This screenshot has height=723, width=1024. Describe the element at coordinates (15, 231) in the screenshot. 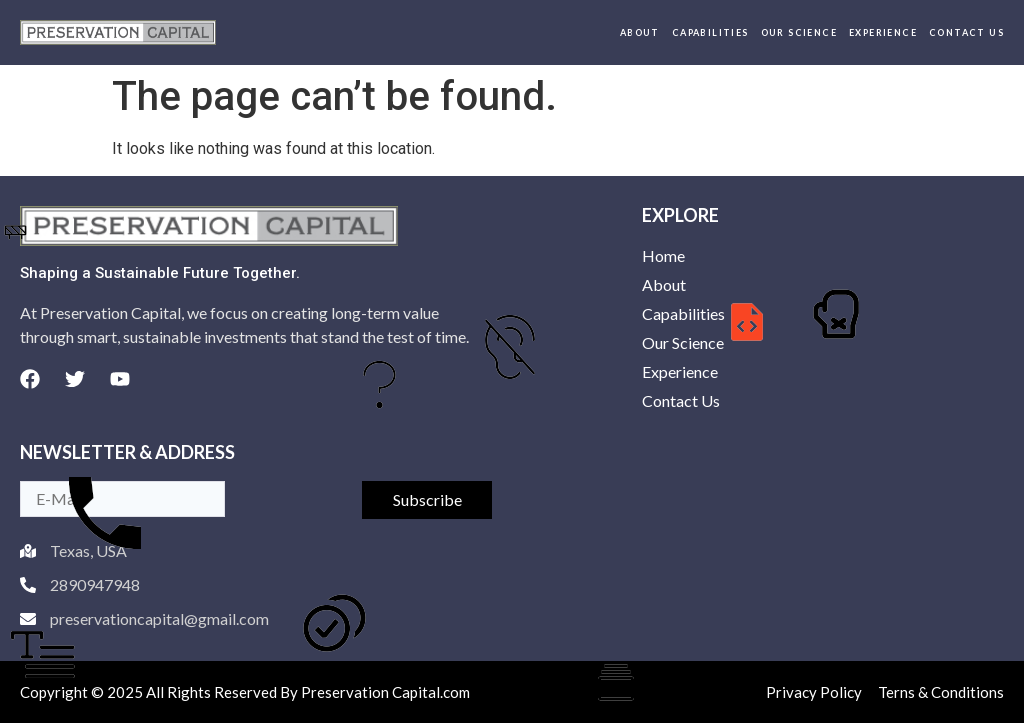

I see `indicates a blocked or restricted area` at that location.